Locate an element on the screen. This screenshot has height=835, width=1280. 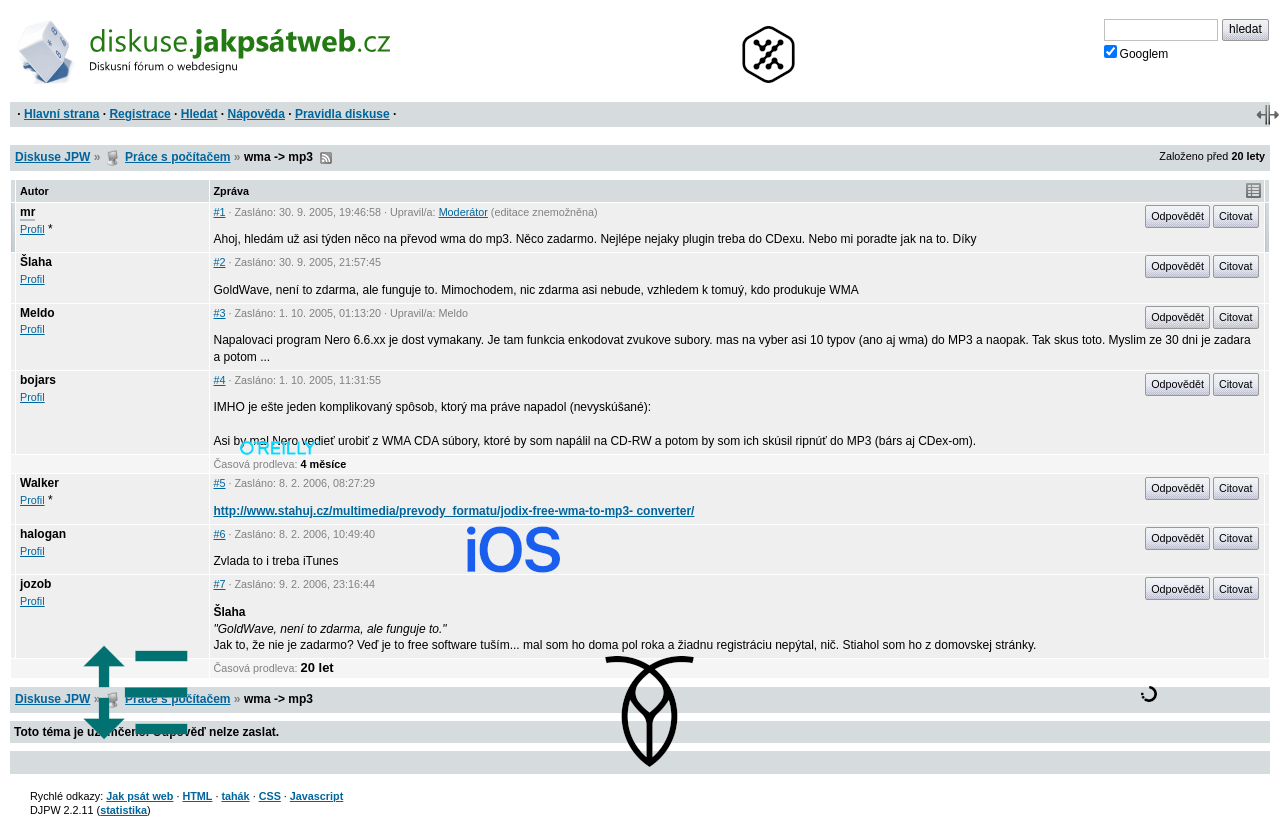
cockroach labs company logo is located at coordinates (649, 711).